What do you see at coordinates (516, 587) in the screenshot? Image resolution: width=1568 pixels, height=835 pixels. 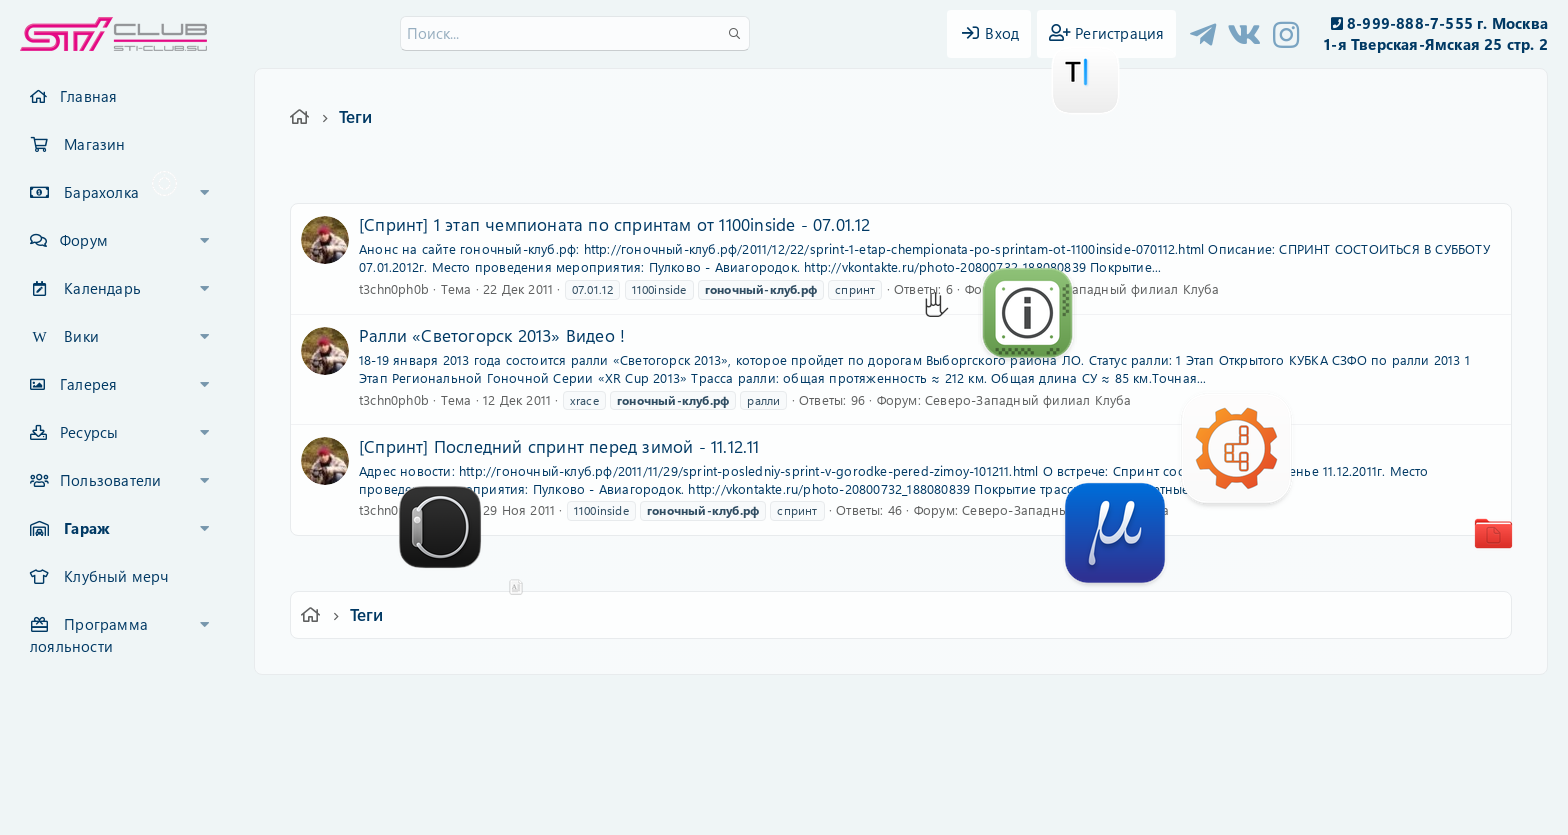 I see `open a rich text document` at bounding box center [516, 587].